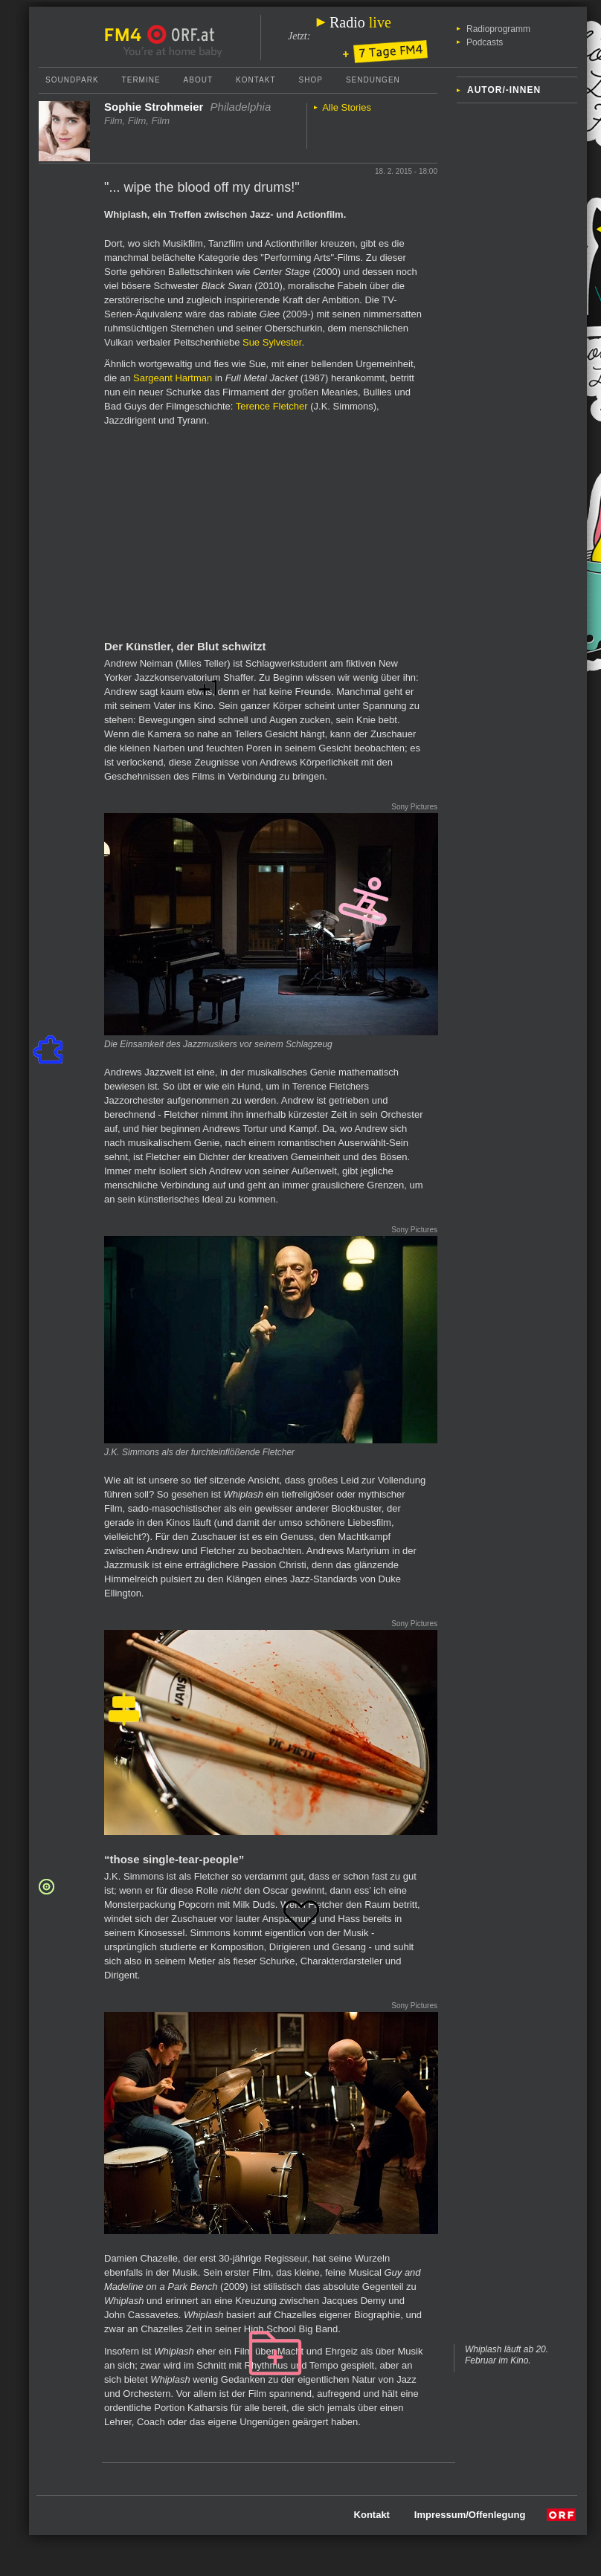  Describe the element at coordinates (366, 901) in the screenshot. I see `access snowboarding or winter sports content` at that location.